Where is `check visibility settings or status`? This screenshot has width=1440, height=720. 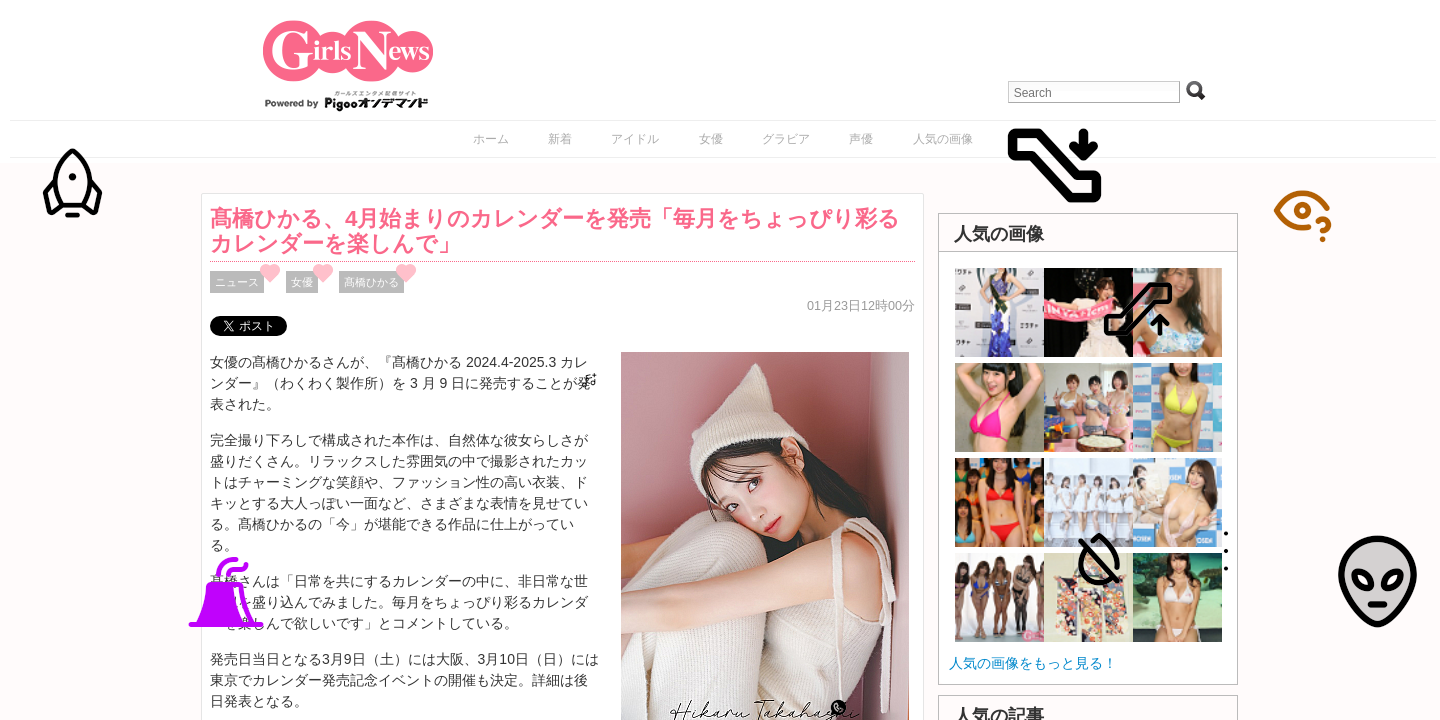 check visibility settings or status is located at coordinates (1302, 210).